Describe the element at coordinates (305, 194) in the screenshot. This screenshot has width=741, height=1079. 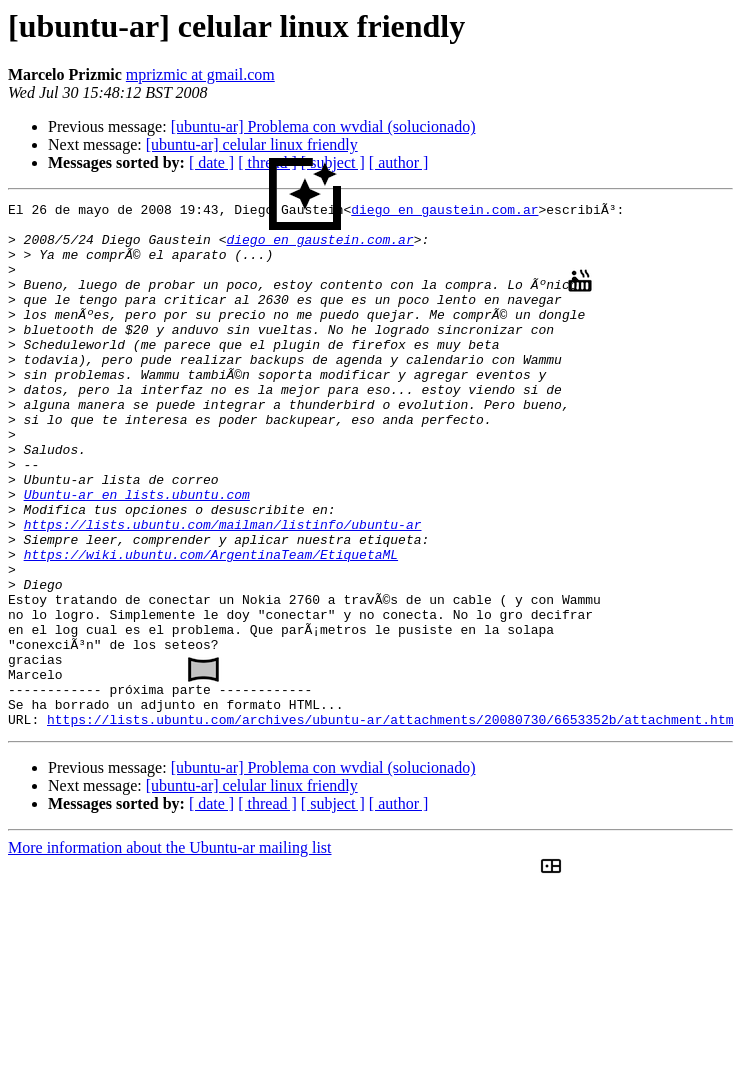
I see `apply filters or effects to a photo` at that location.